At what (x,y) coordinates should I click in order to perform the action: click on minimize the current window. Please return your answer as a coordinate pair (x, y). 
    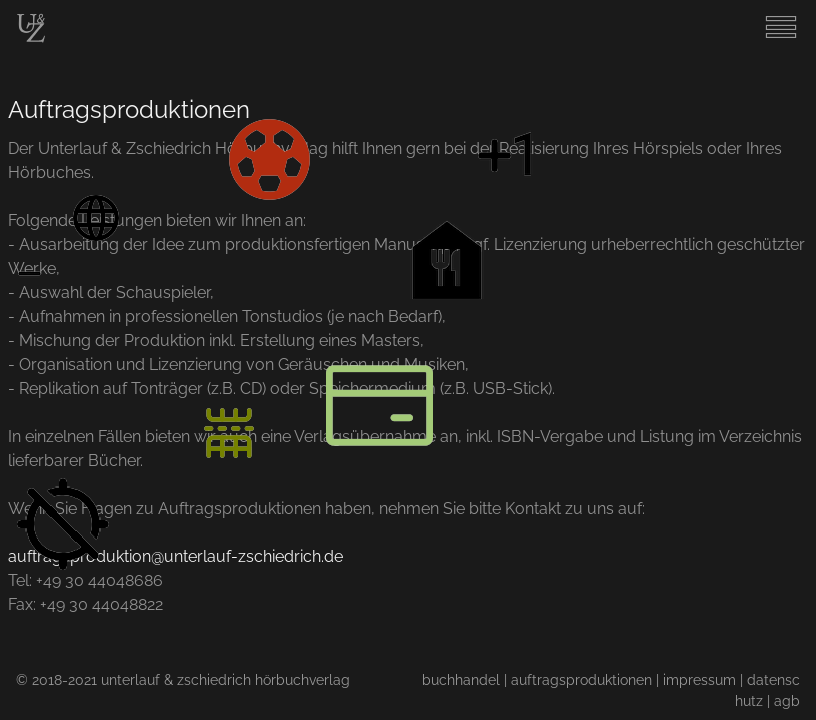
    Looking at the image, I should click on (29, 258).